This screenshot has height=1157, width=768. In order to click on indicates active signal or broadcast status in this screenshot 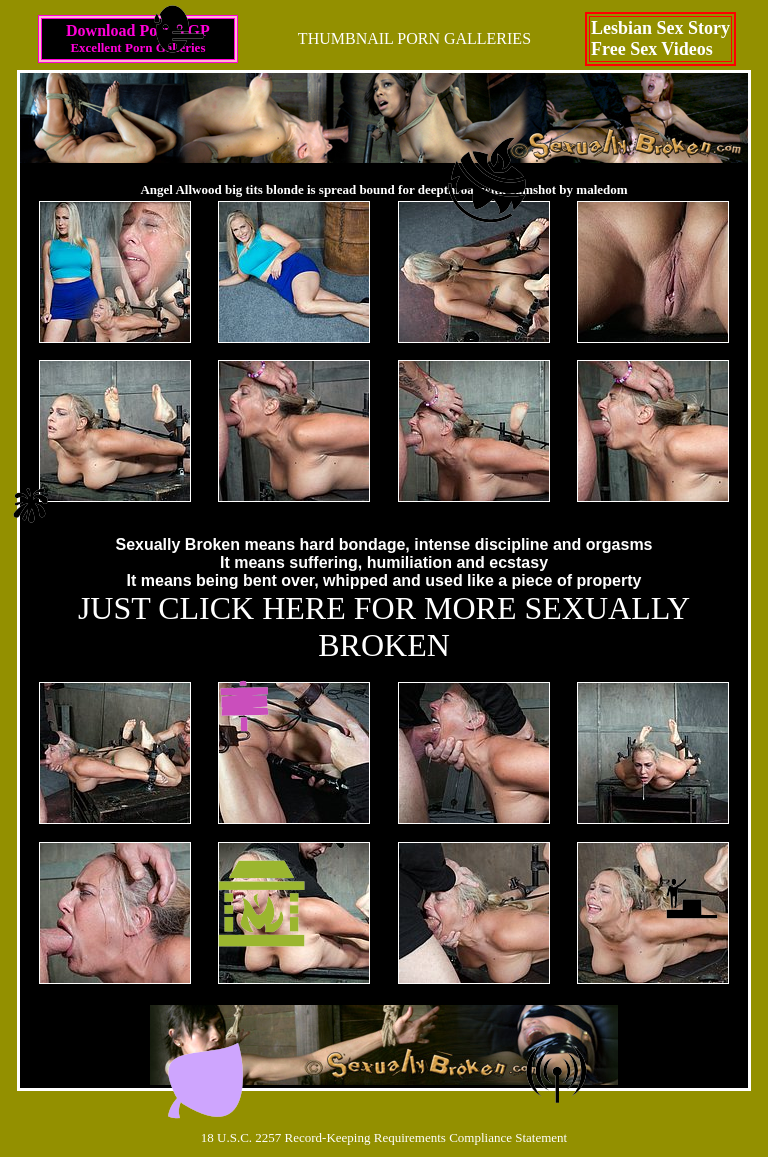, I will do `click(556, 1072)`.